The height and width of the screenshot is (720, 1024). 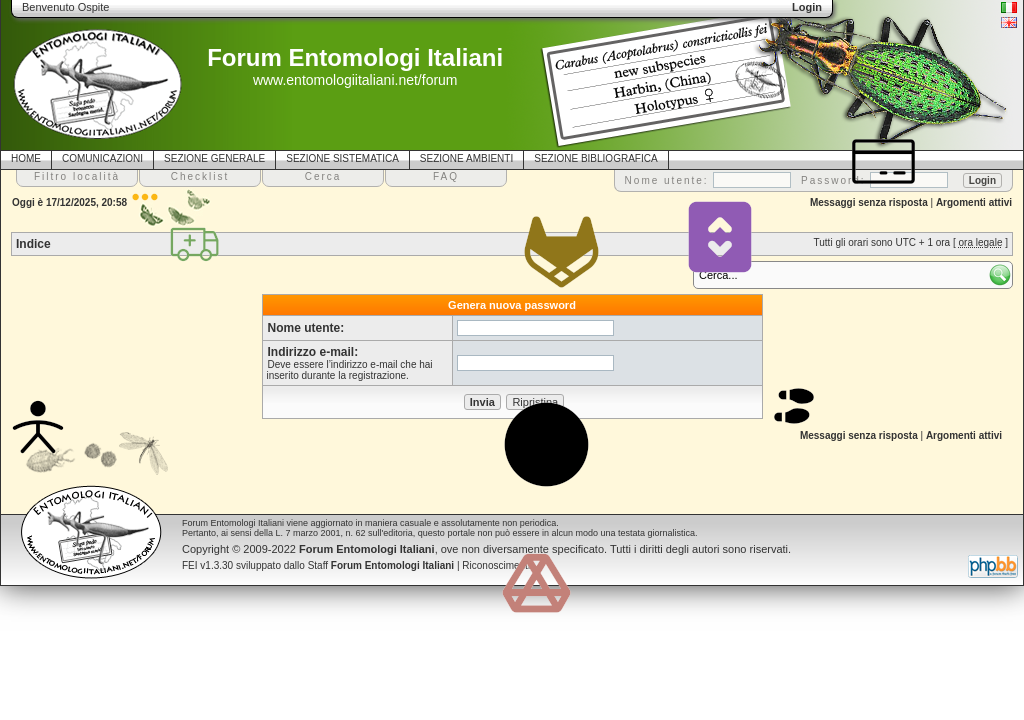 I want to click on access emergency medical services, so click(x=193, y=242).